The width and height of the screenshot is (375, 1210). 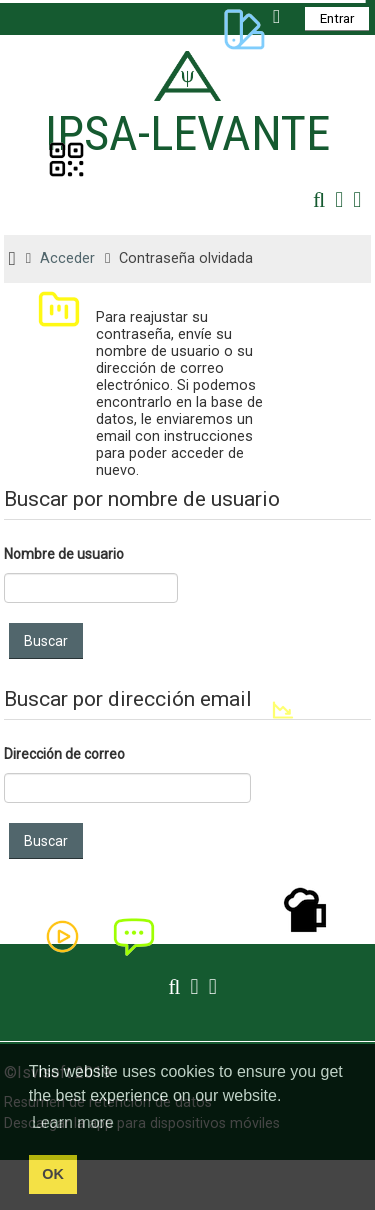 I want to click on open kanban board folder, so click(x=59, y=310).